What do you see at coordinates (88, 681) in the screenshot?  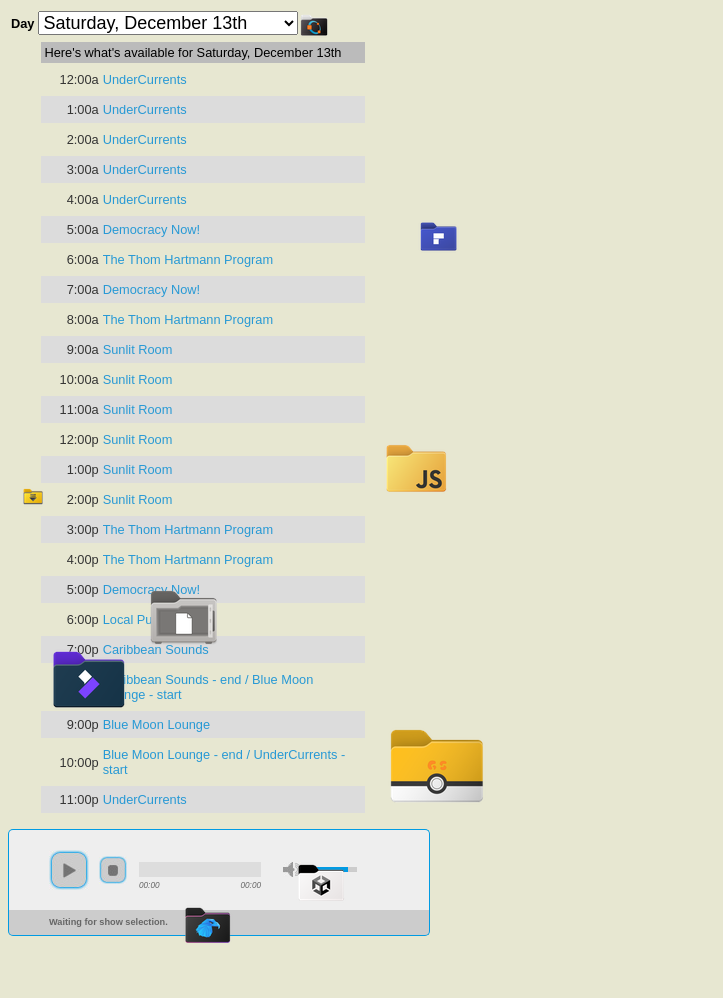 I see `open Wondershare FilmoraPro project folder` at bounding box center [88, 681].